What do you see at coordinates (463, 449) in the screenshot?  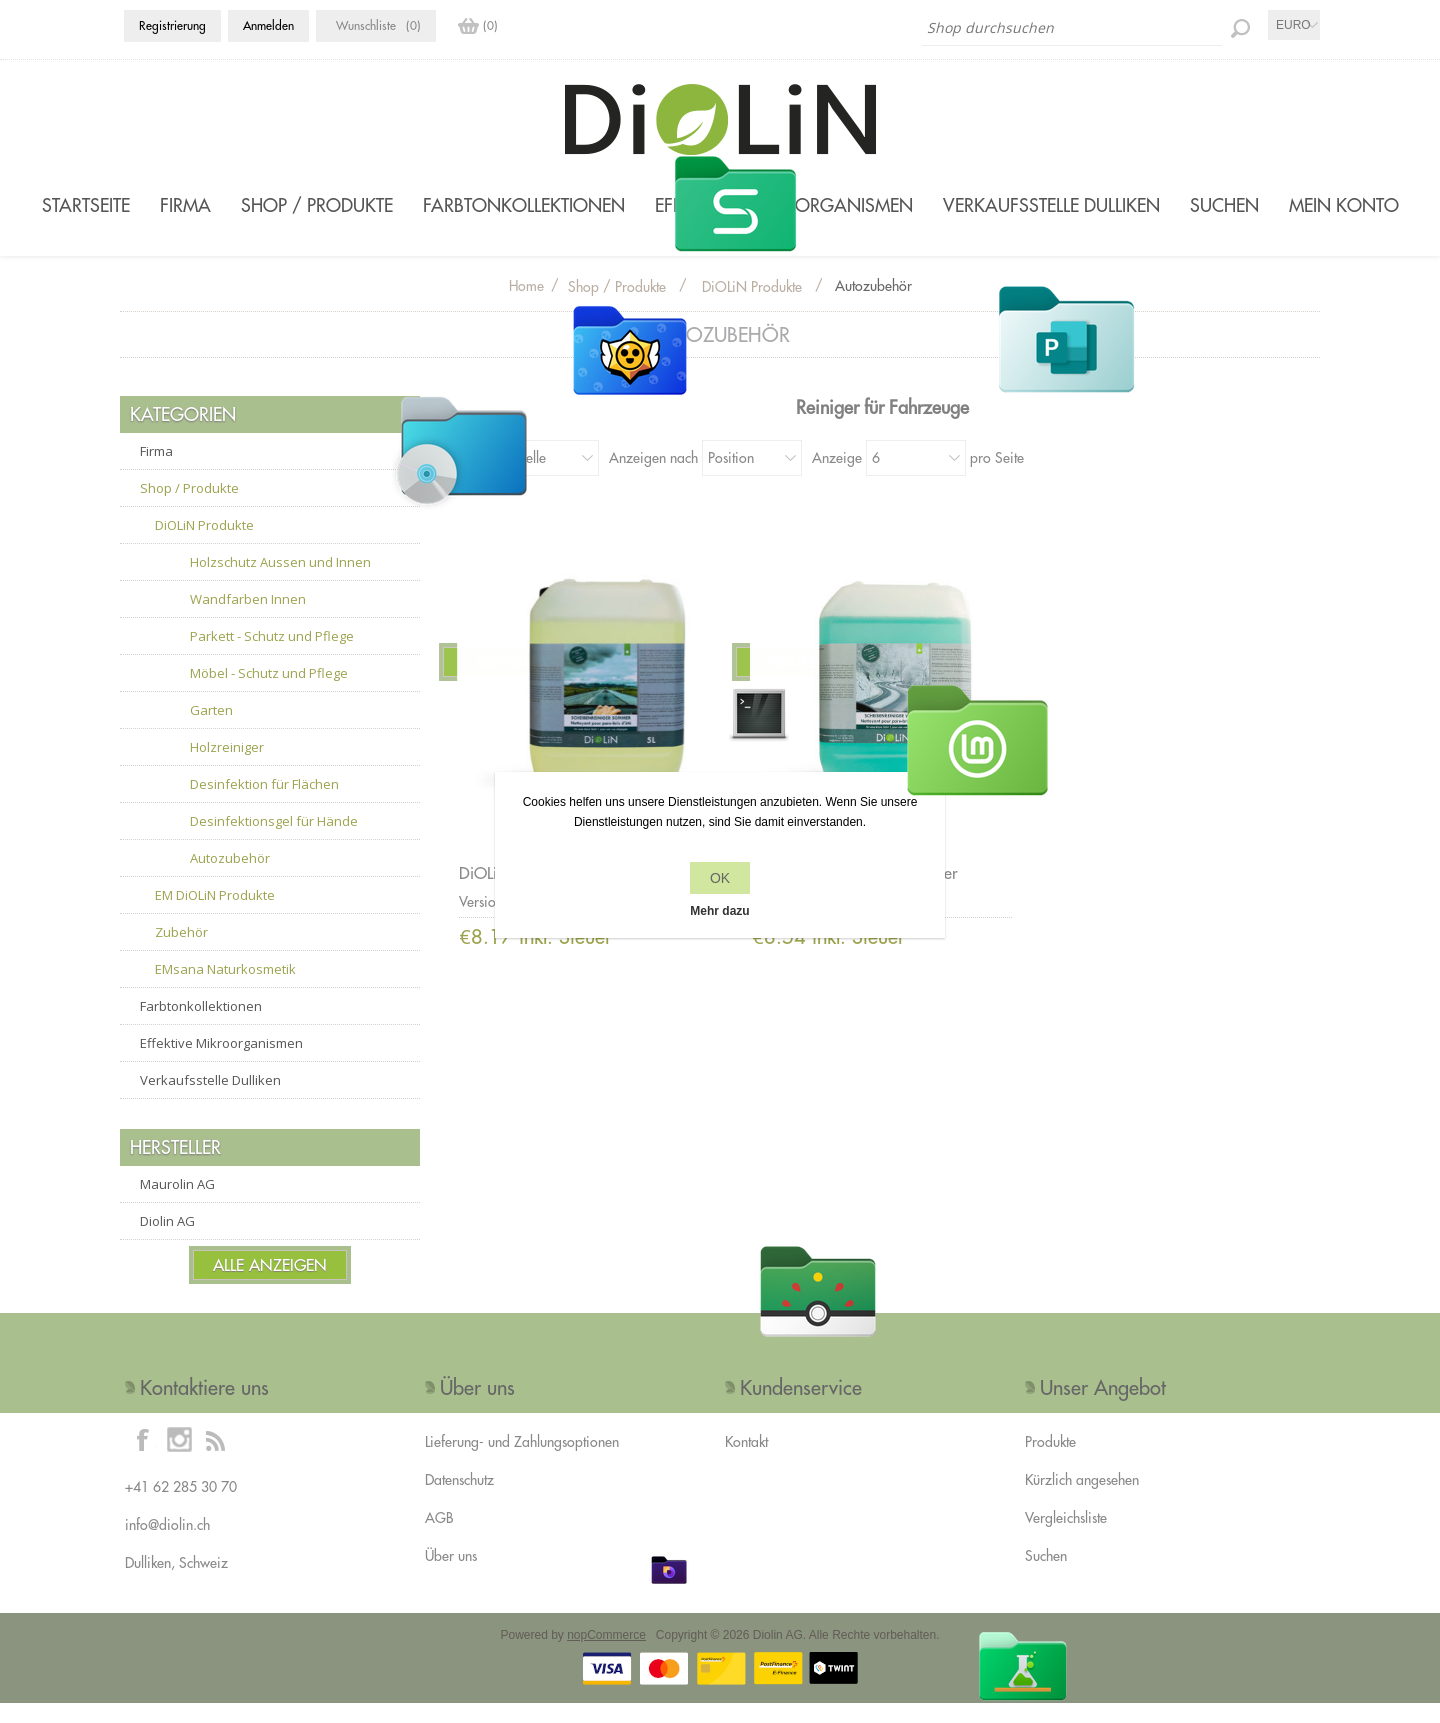 I see `folder containing program installation files` at bounding box center [463, 449].